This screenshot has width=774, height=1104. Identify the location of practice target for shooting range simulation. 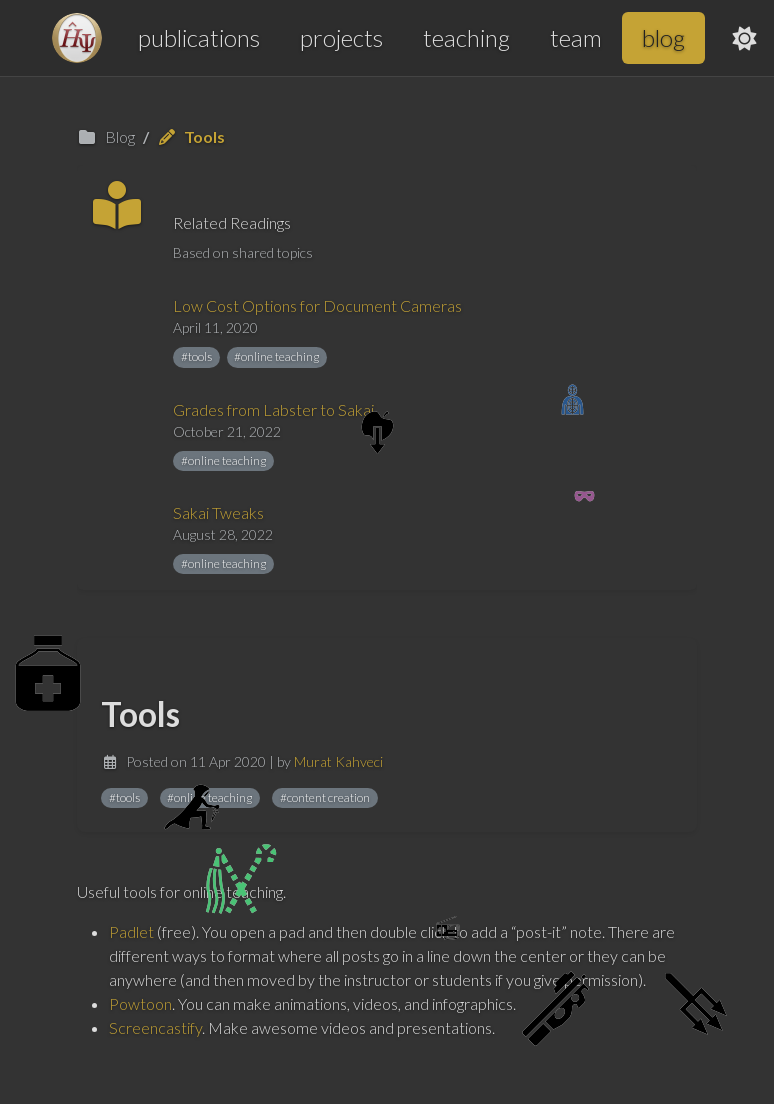
(572, 399).